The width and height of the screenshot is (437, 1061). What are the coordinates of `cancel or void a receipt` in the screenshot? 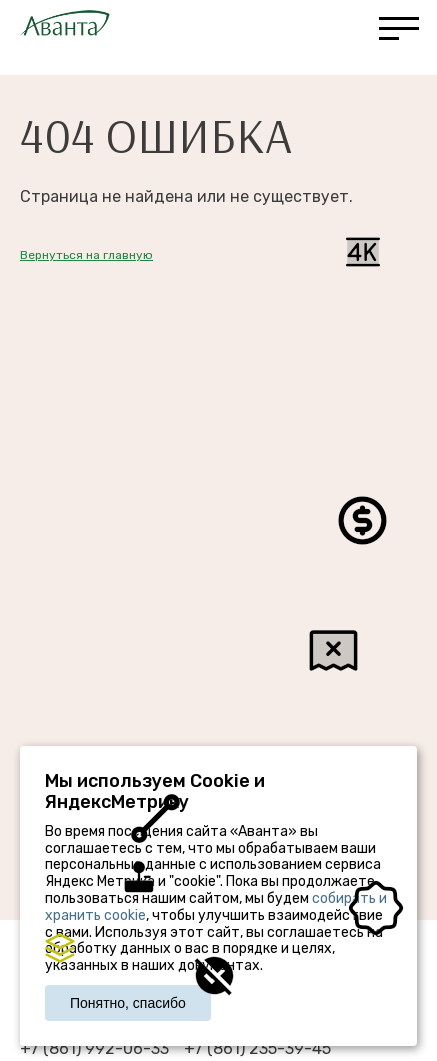 It's located at (333, 650).